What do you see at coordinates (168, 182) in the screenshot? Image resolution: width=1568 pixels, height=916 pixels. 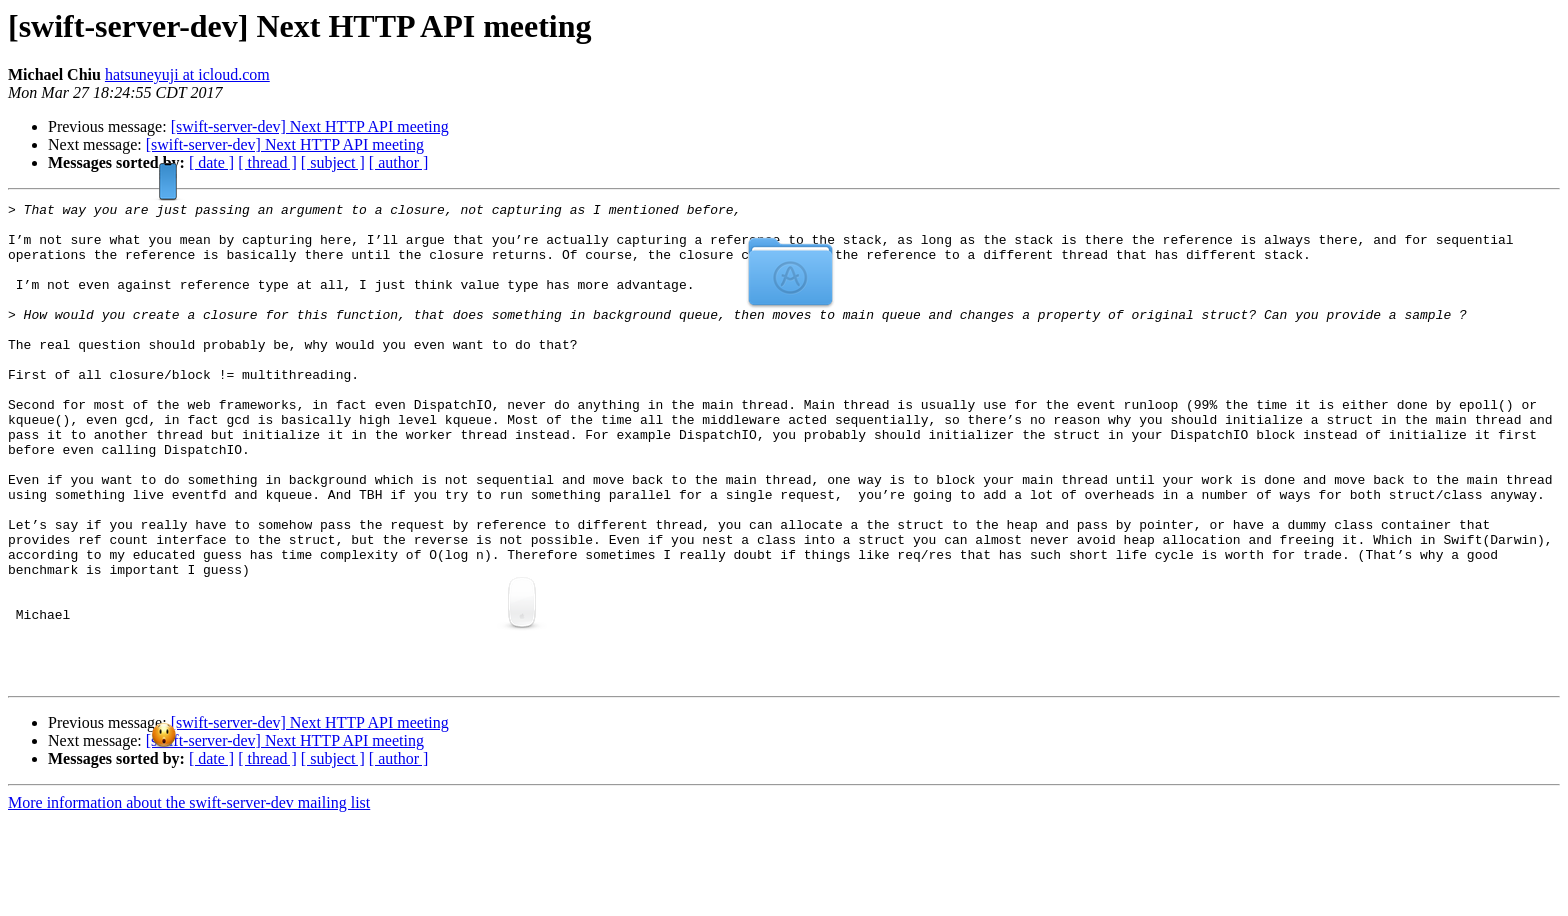 I see `iPhone 13 device icon` at bounding box center [168, 182].